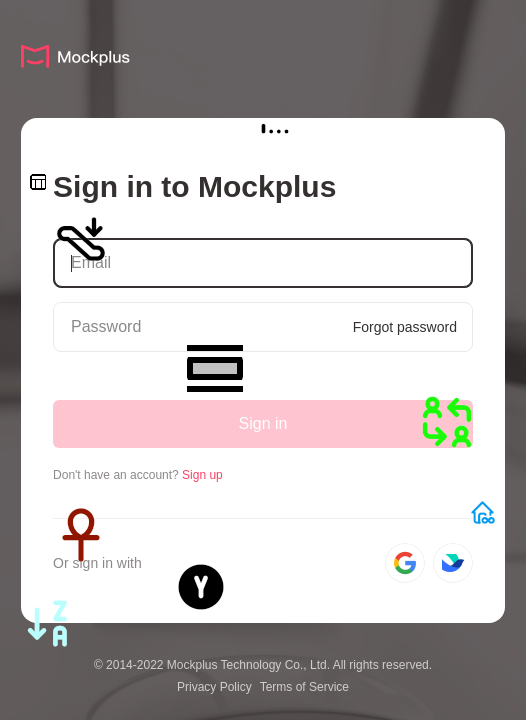 Image resolution: width=526 pixels, height=720 pixels. Describe the element at coordinates (38, 182) in the screenshot. I see `view data in table format` at that location.